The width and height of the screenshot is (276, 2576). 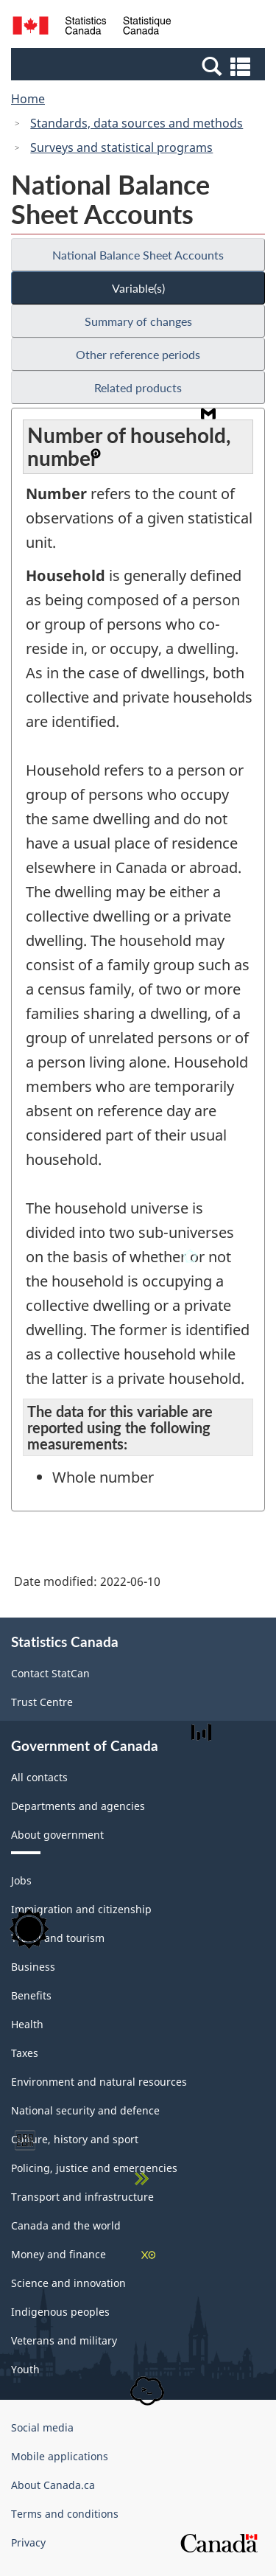 What do you see at coordinates (25, 2140) in the screenshot?
I see `visit the GOG.com game store` at bounding box center [25, 2140].